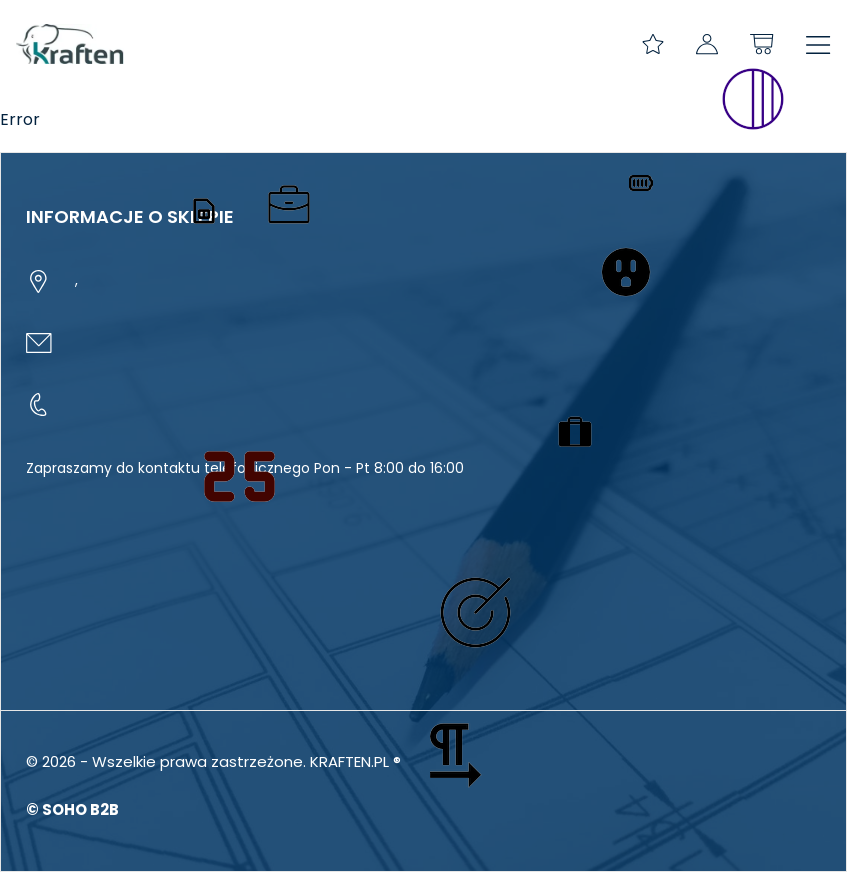 This screenshot has height=872, width=847. I want to click on set a goal or target, so click(475, 612).